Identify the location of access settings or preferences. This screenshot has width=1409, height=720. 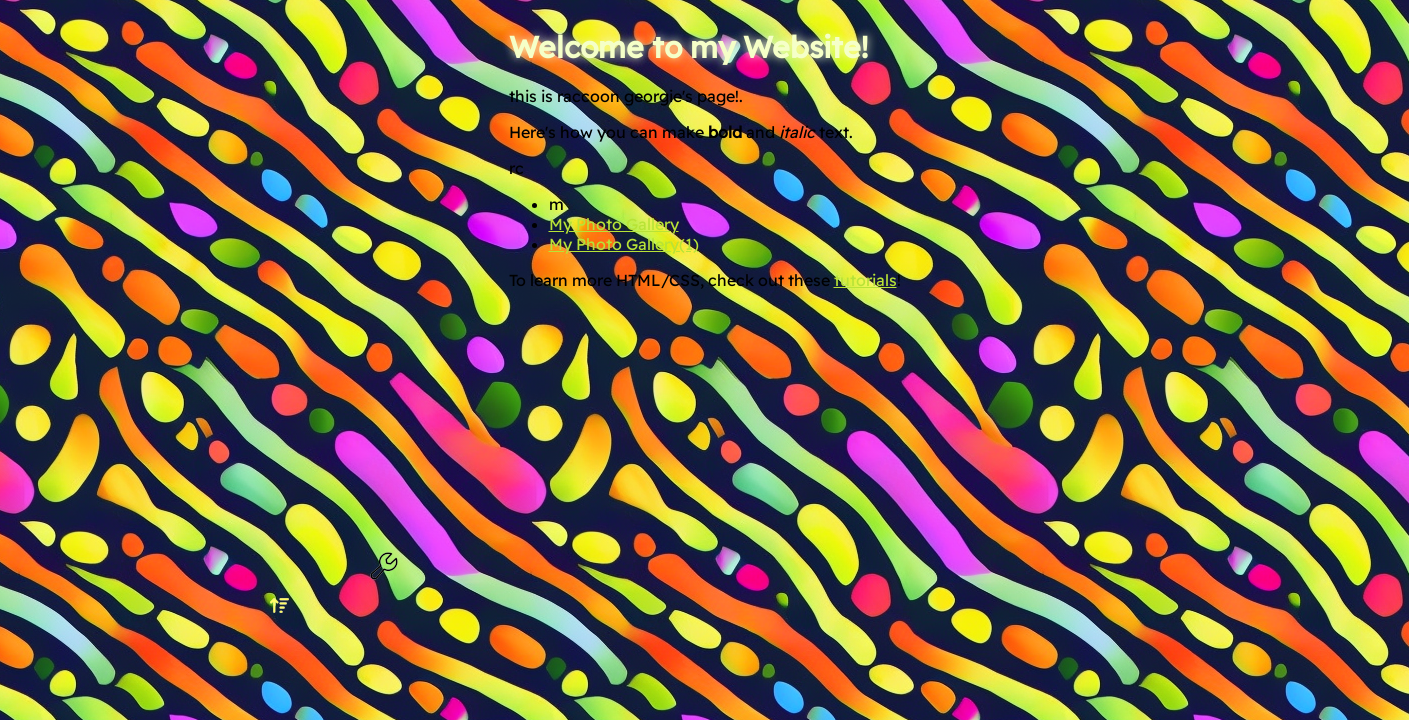
(384, 566).